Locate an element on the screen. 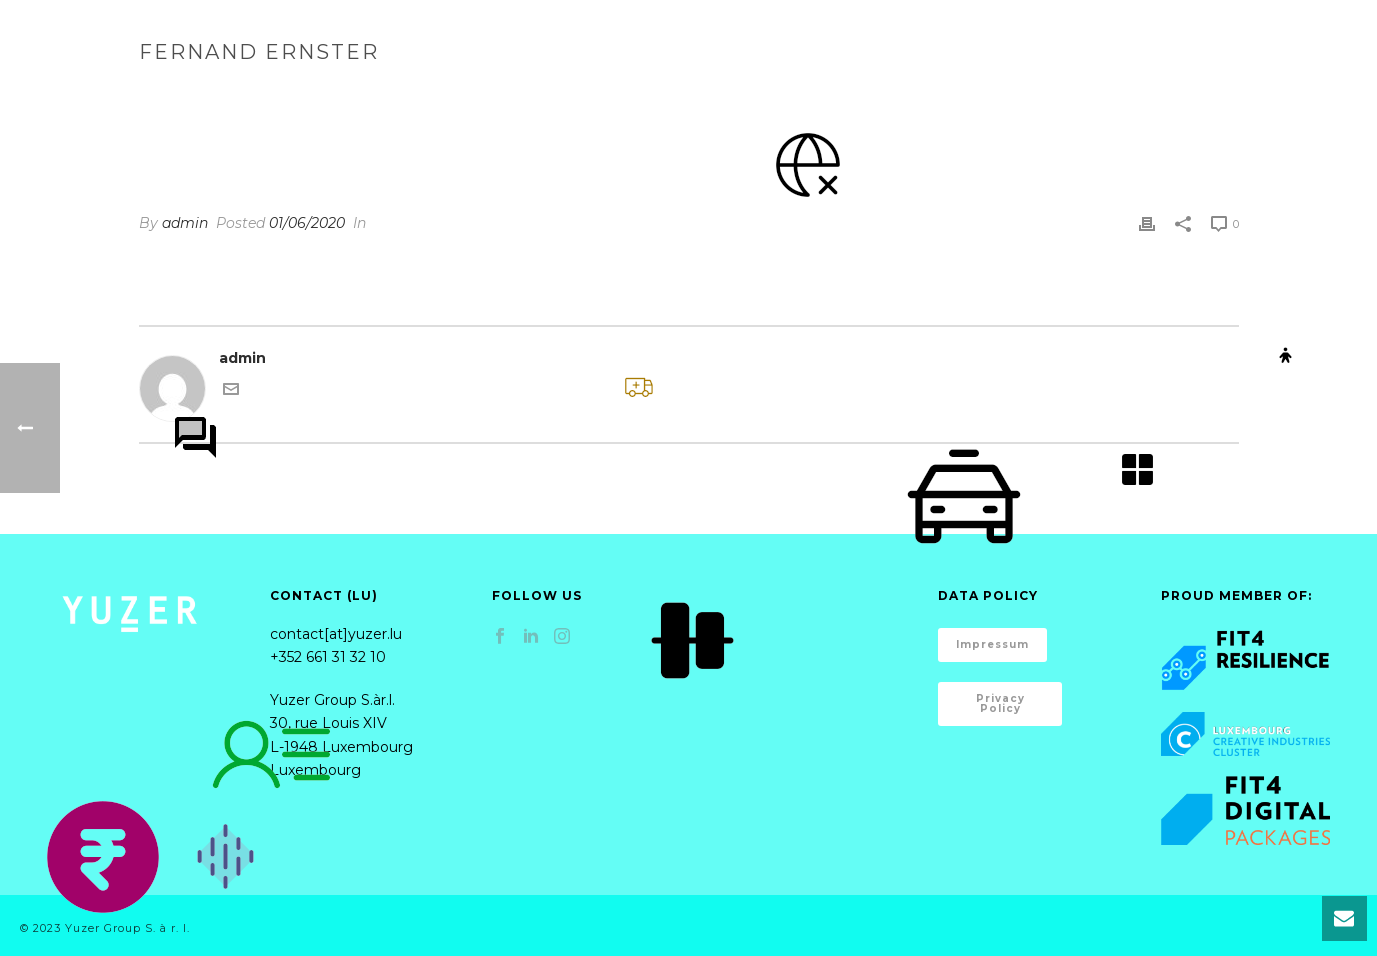  view user directory or contact list is located at coordinates (269, 754).